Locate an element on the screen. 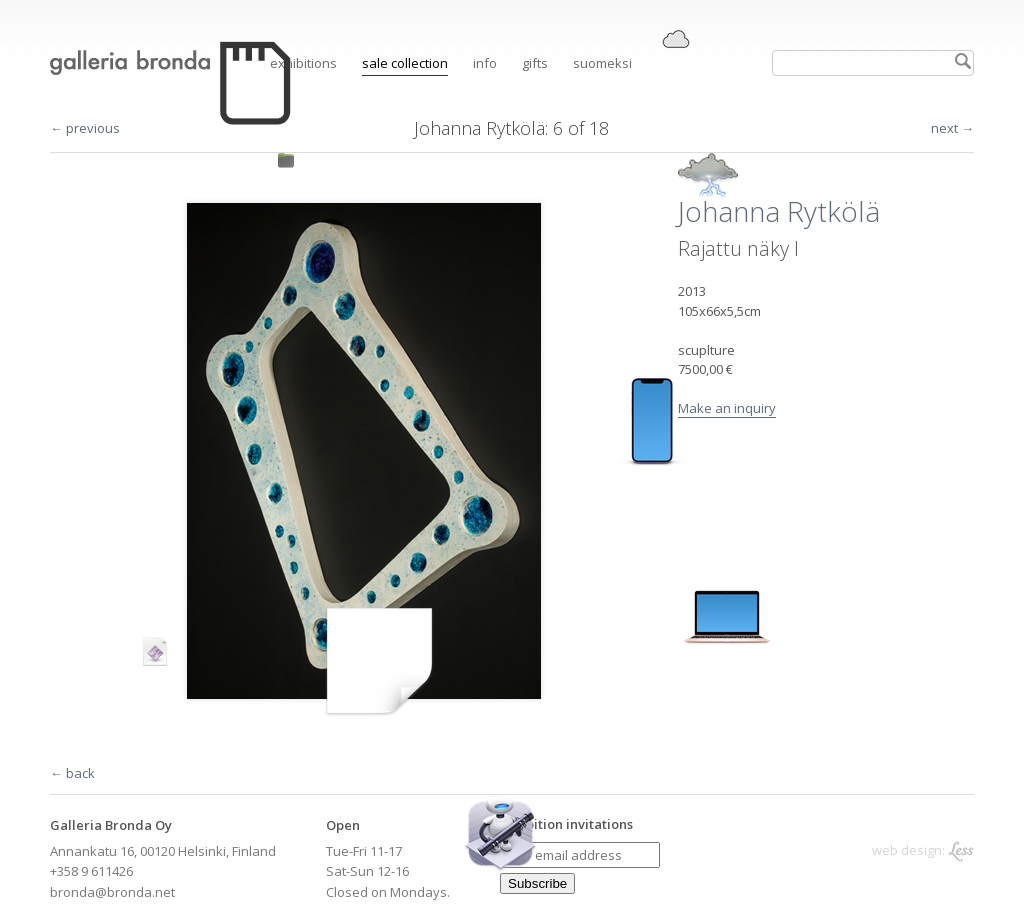 The height and width of the screenshot is (914, 1024). connected iPhone device is located at coordinates (652, 422).